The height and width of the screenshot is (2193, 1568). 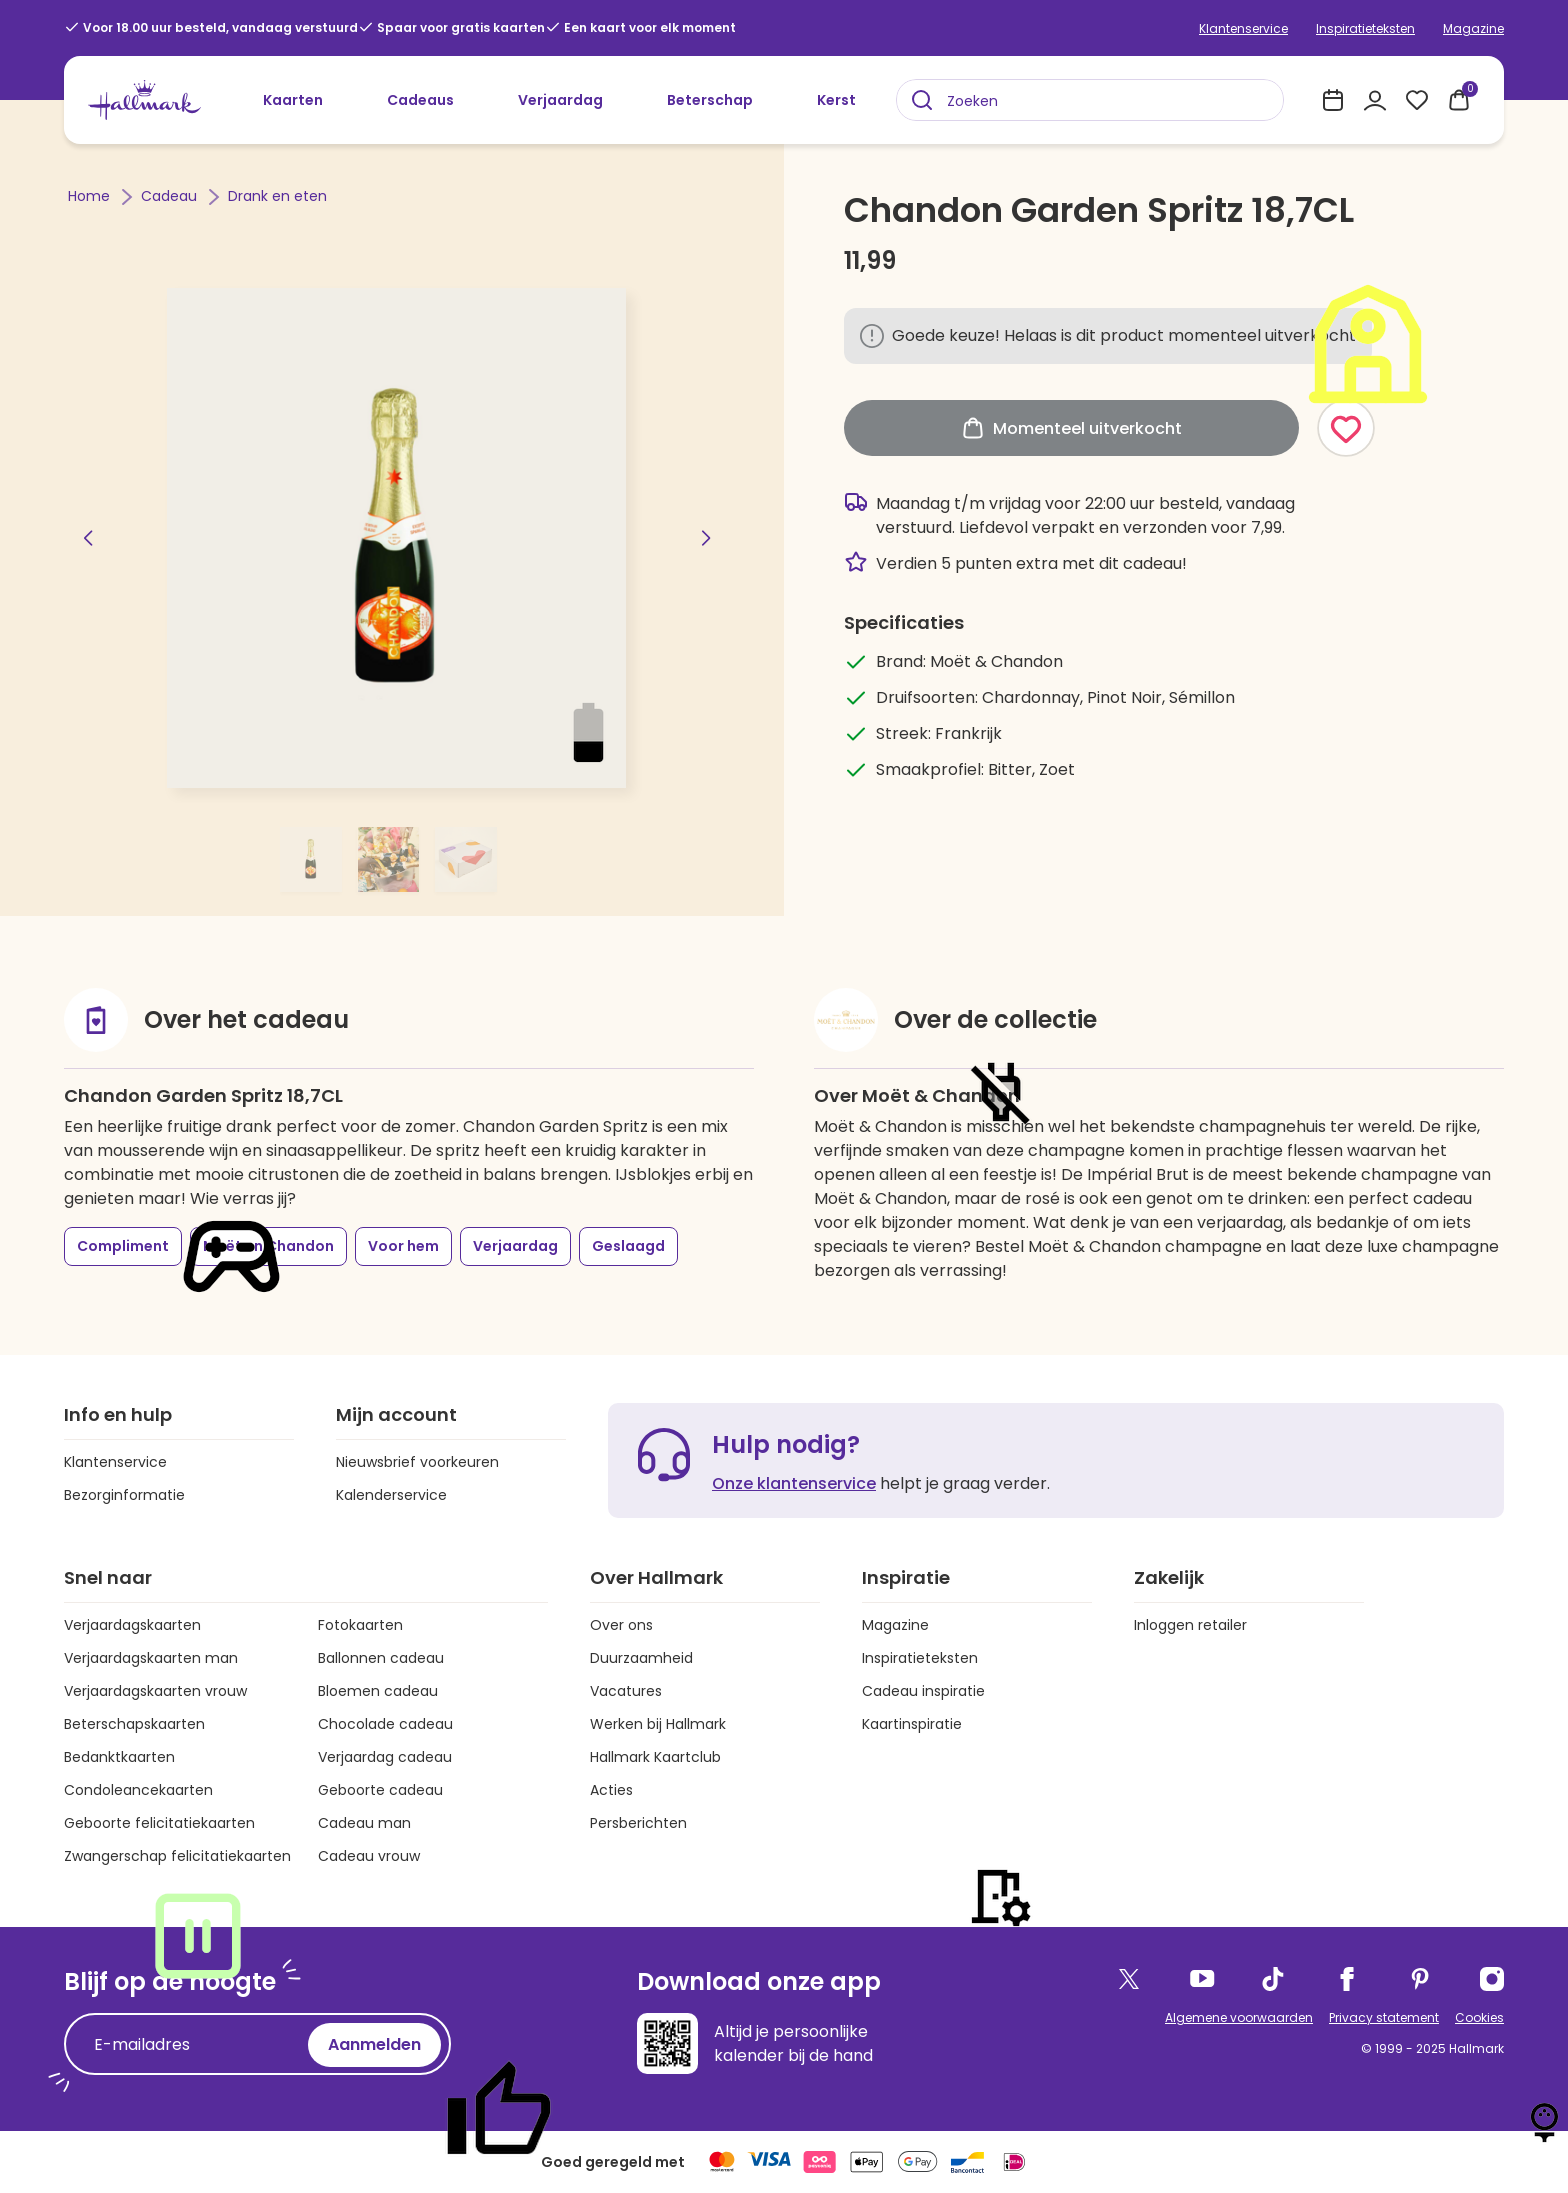 What do you see at coordinates (231, 1256) in the screenshot?
I see `open games or gaming section` at bounding box center [231, 1256].